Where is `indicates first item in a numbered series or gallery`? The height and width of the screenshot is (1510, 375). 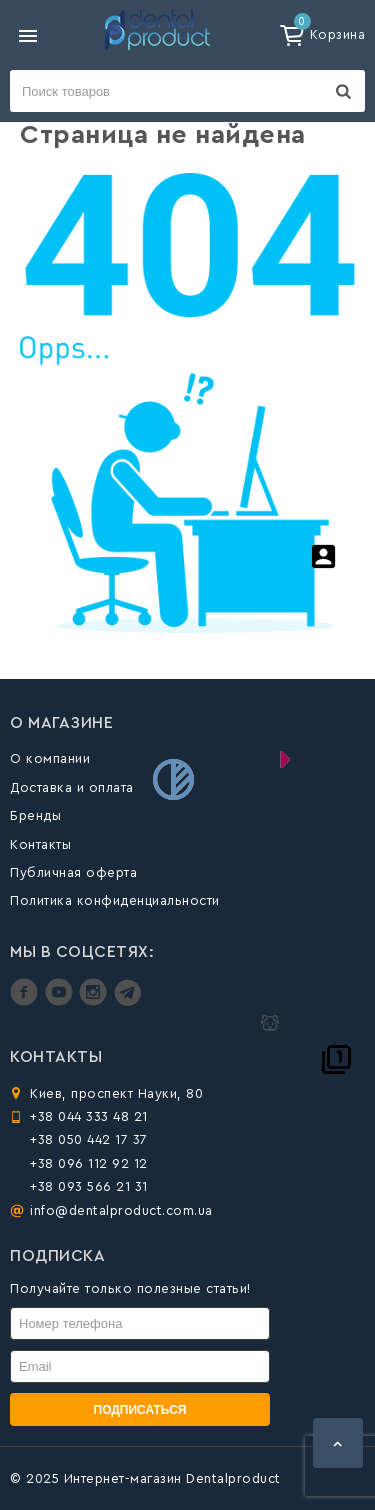
indicates first item in a numbered series or gallery is located at coordinates (336, 1059).